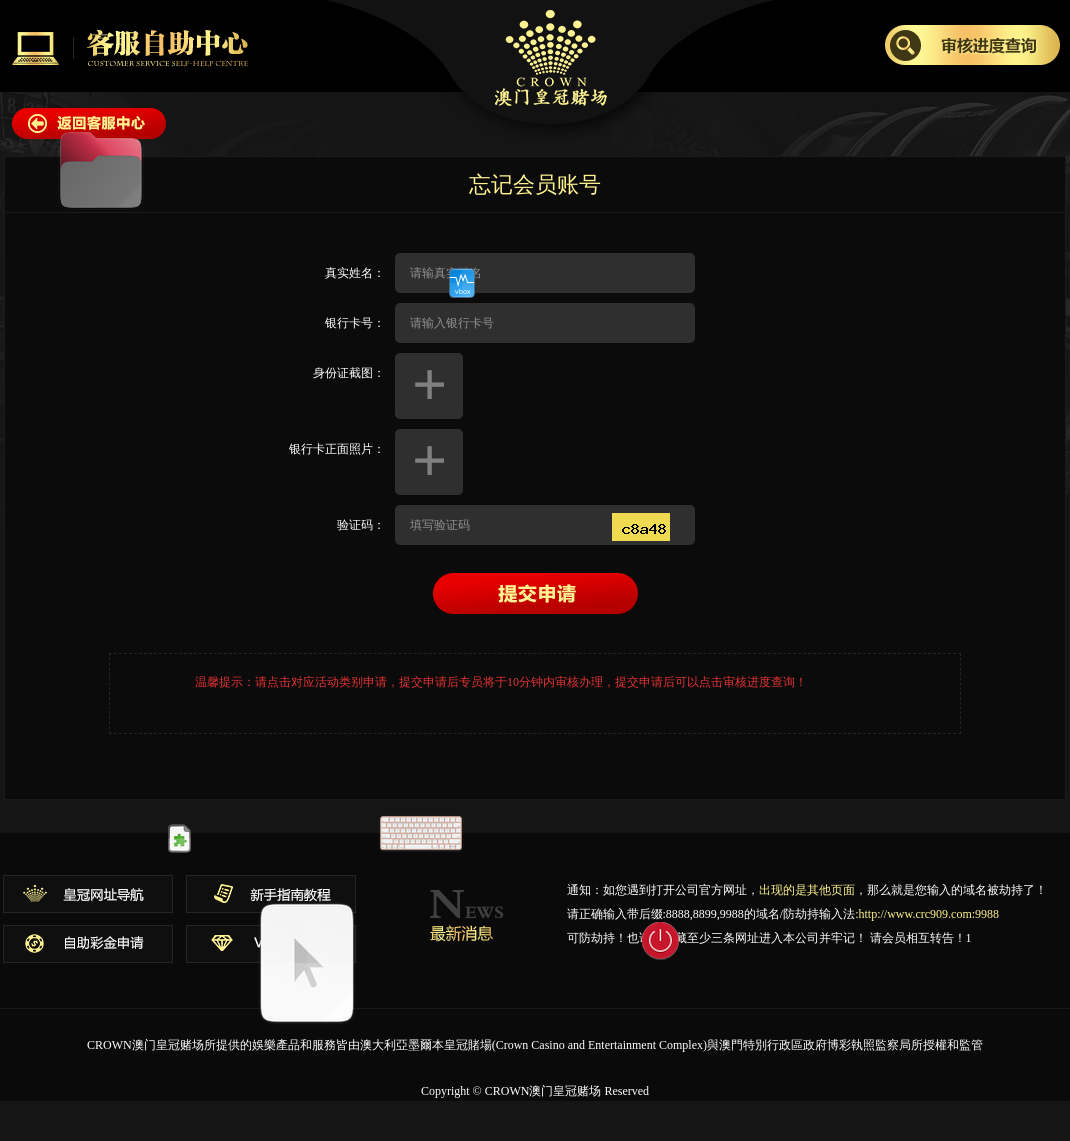  Describe the element at coordinates (661, 941) in the screenshot. I see `shut down the system` at that location.